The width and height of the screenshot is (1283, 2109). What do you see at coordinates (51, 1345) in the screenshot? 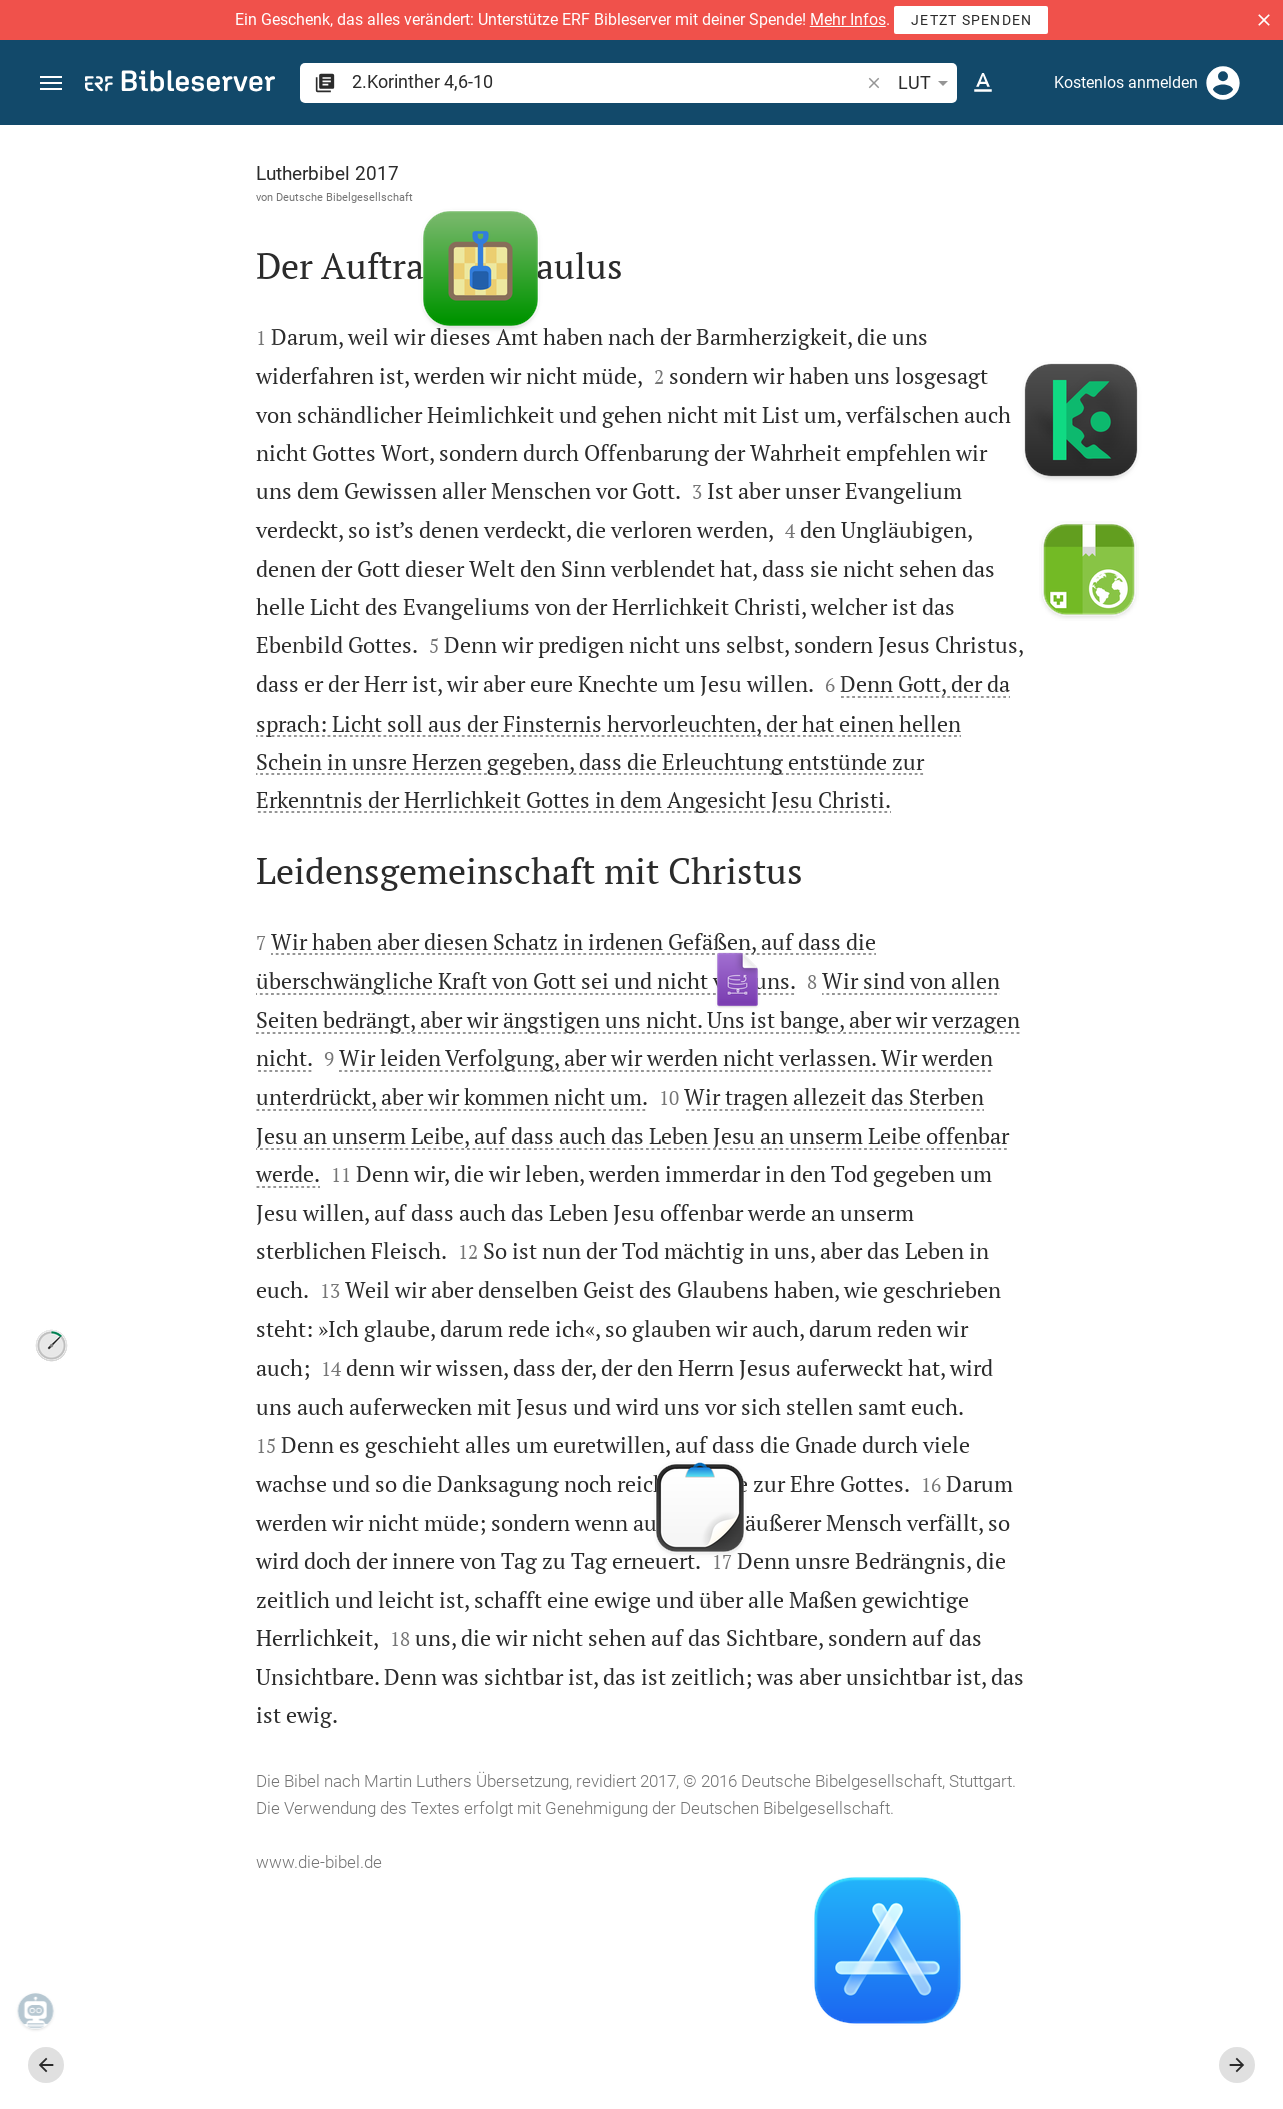
I see `open sysprof system profiler` at bounding box center [51, 1345].